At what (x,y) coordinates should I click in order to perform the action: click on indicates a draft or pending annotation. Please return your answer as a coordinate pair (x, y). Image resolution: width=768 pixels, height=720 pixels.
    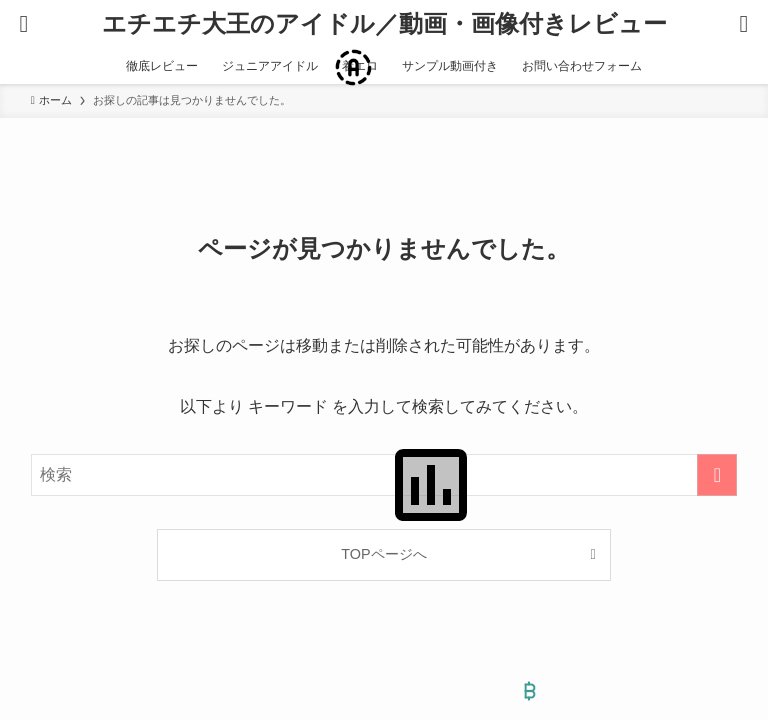
    Looking at the image, I should click on (353, 67).